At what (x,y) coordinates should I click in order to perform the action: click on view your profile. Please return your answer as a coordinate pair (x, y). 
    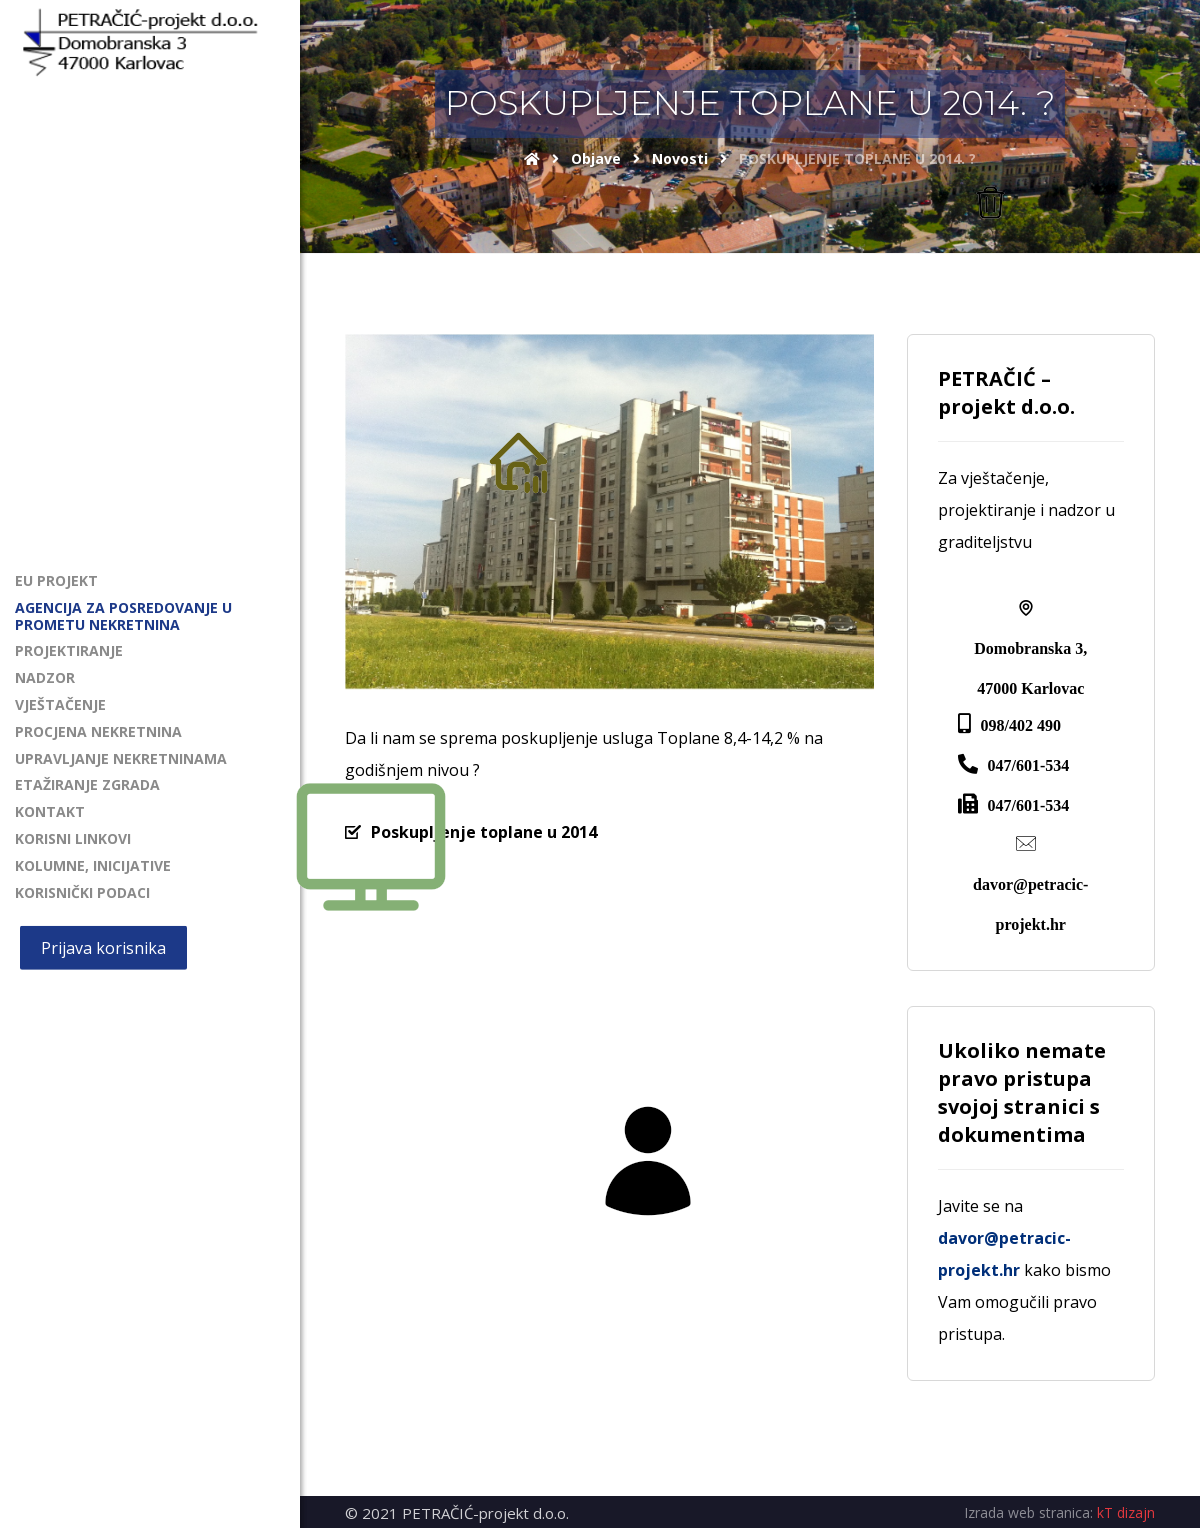
    Looking at the image, I should click on (648, 1161).